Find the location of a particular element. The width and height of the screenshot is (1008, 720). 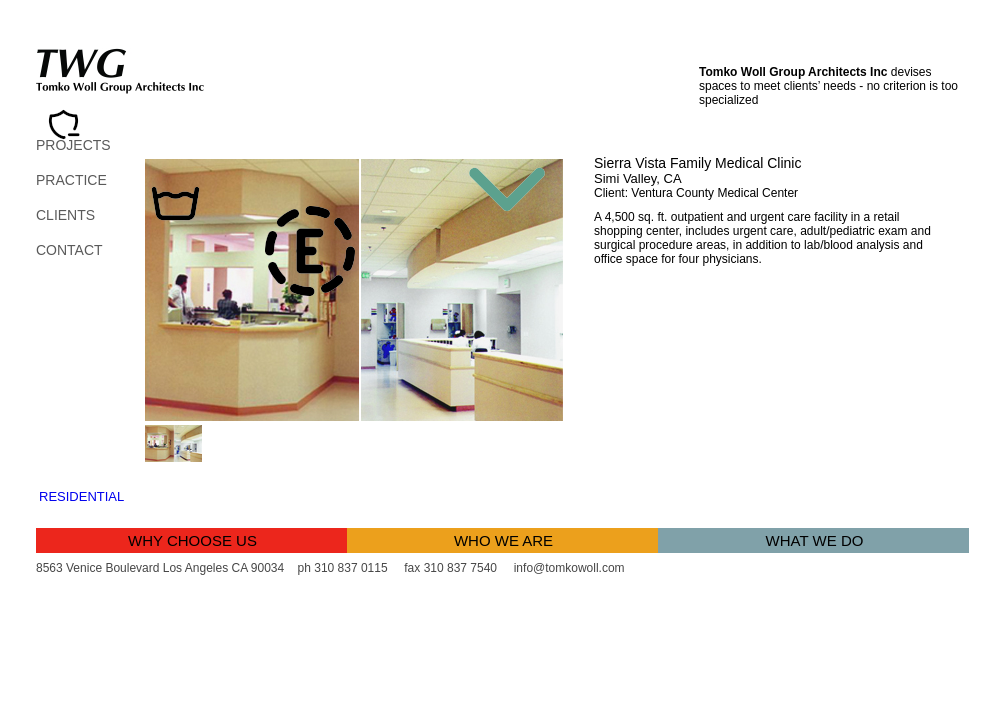

indicates a draft or pending email is located at coordinates (310, 251).